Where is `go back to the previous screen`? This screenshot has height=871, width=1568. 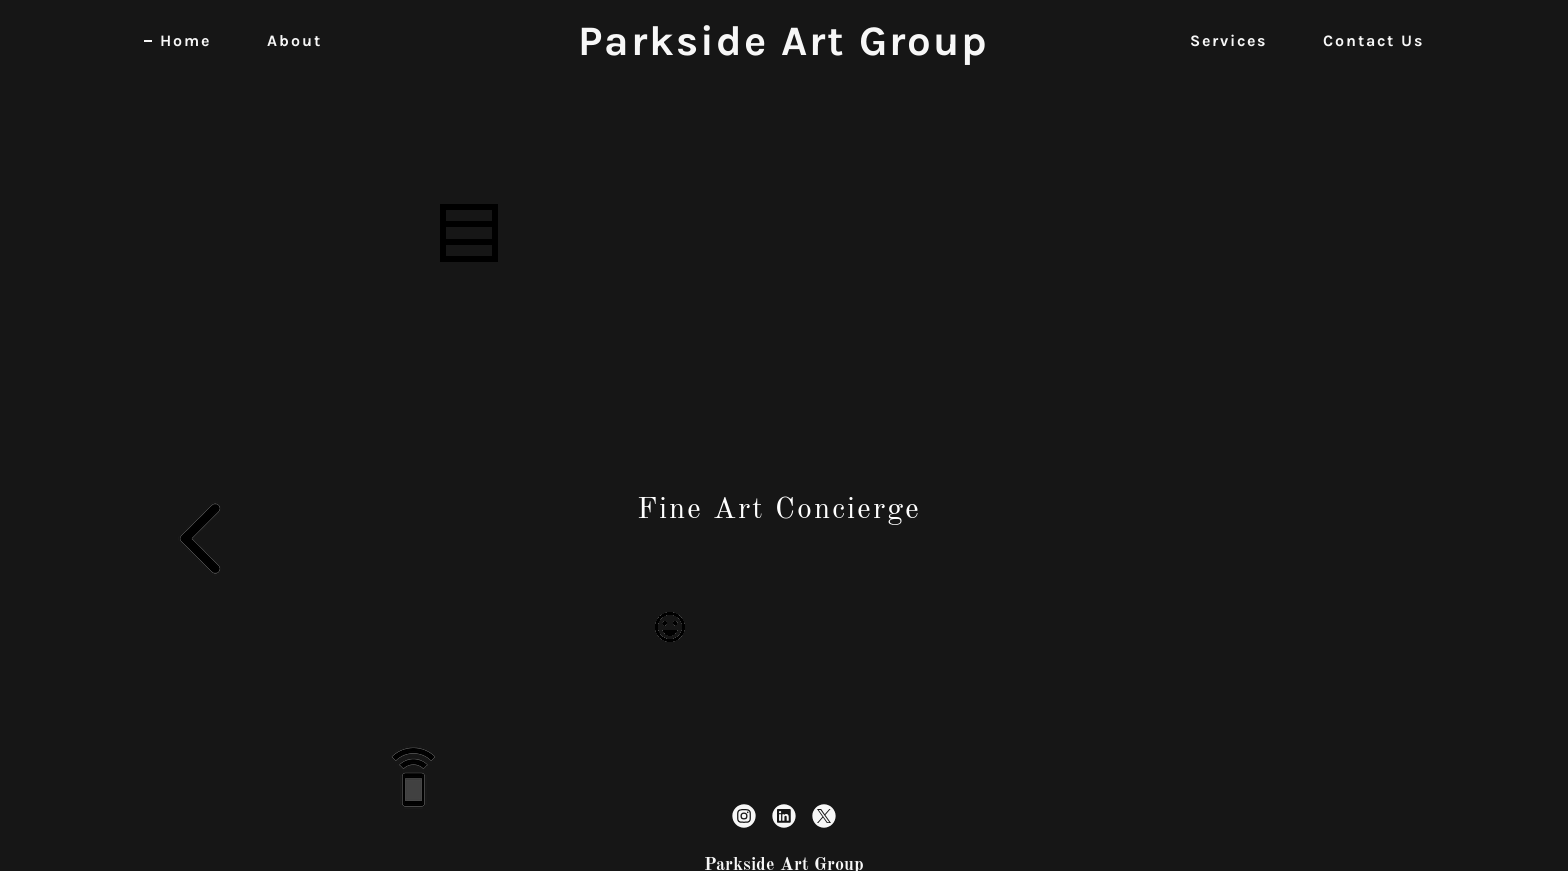 go back to the previous screen is located at coordinates (201, 538).